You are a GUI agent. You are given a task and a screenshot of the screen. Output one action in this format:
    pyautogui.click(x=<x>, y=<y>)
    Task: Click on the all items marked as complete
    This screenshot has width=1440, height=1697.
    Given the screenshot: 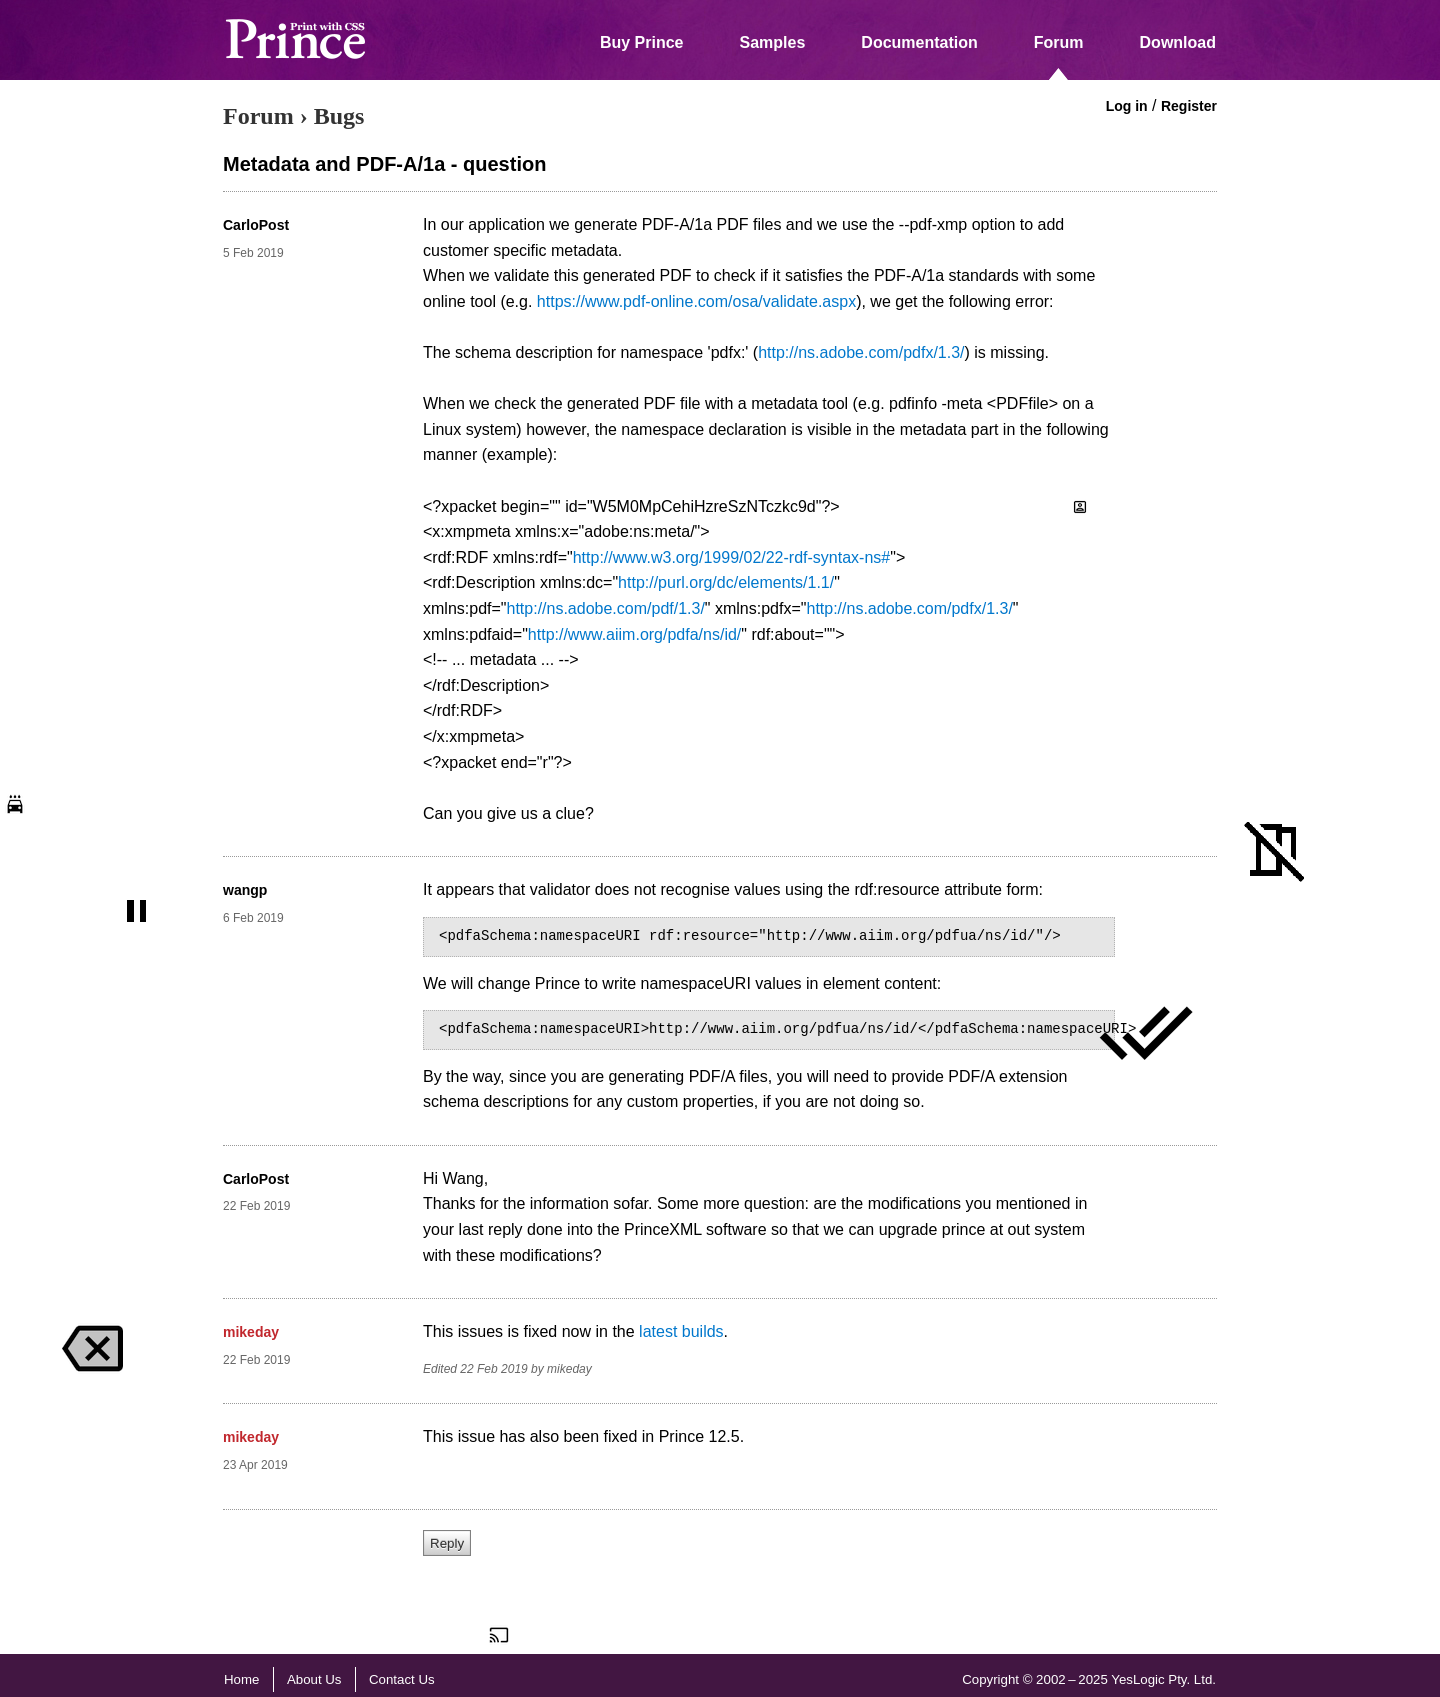 What is the action you would take?
    pyautogui.click(x=1146, y=1032)
    